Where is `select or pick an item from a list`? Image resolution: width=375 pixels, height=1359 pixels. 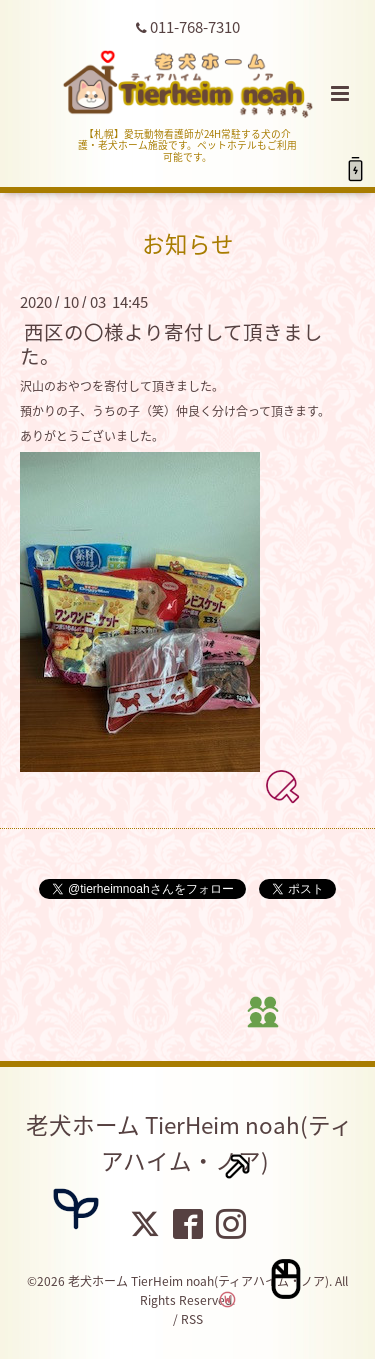
select or pick an item from a list is located at coordinates (237, 1166).